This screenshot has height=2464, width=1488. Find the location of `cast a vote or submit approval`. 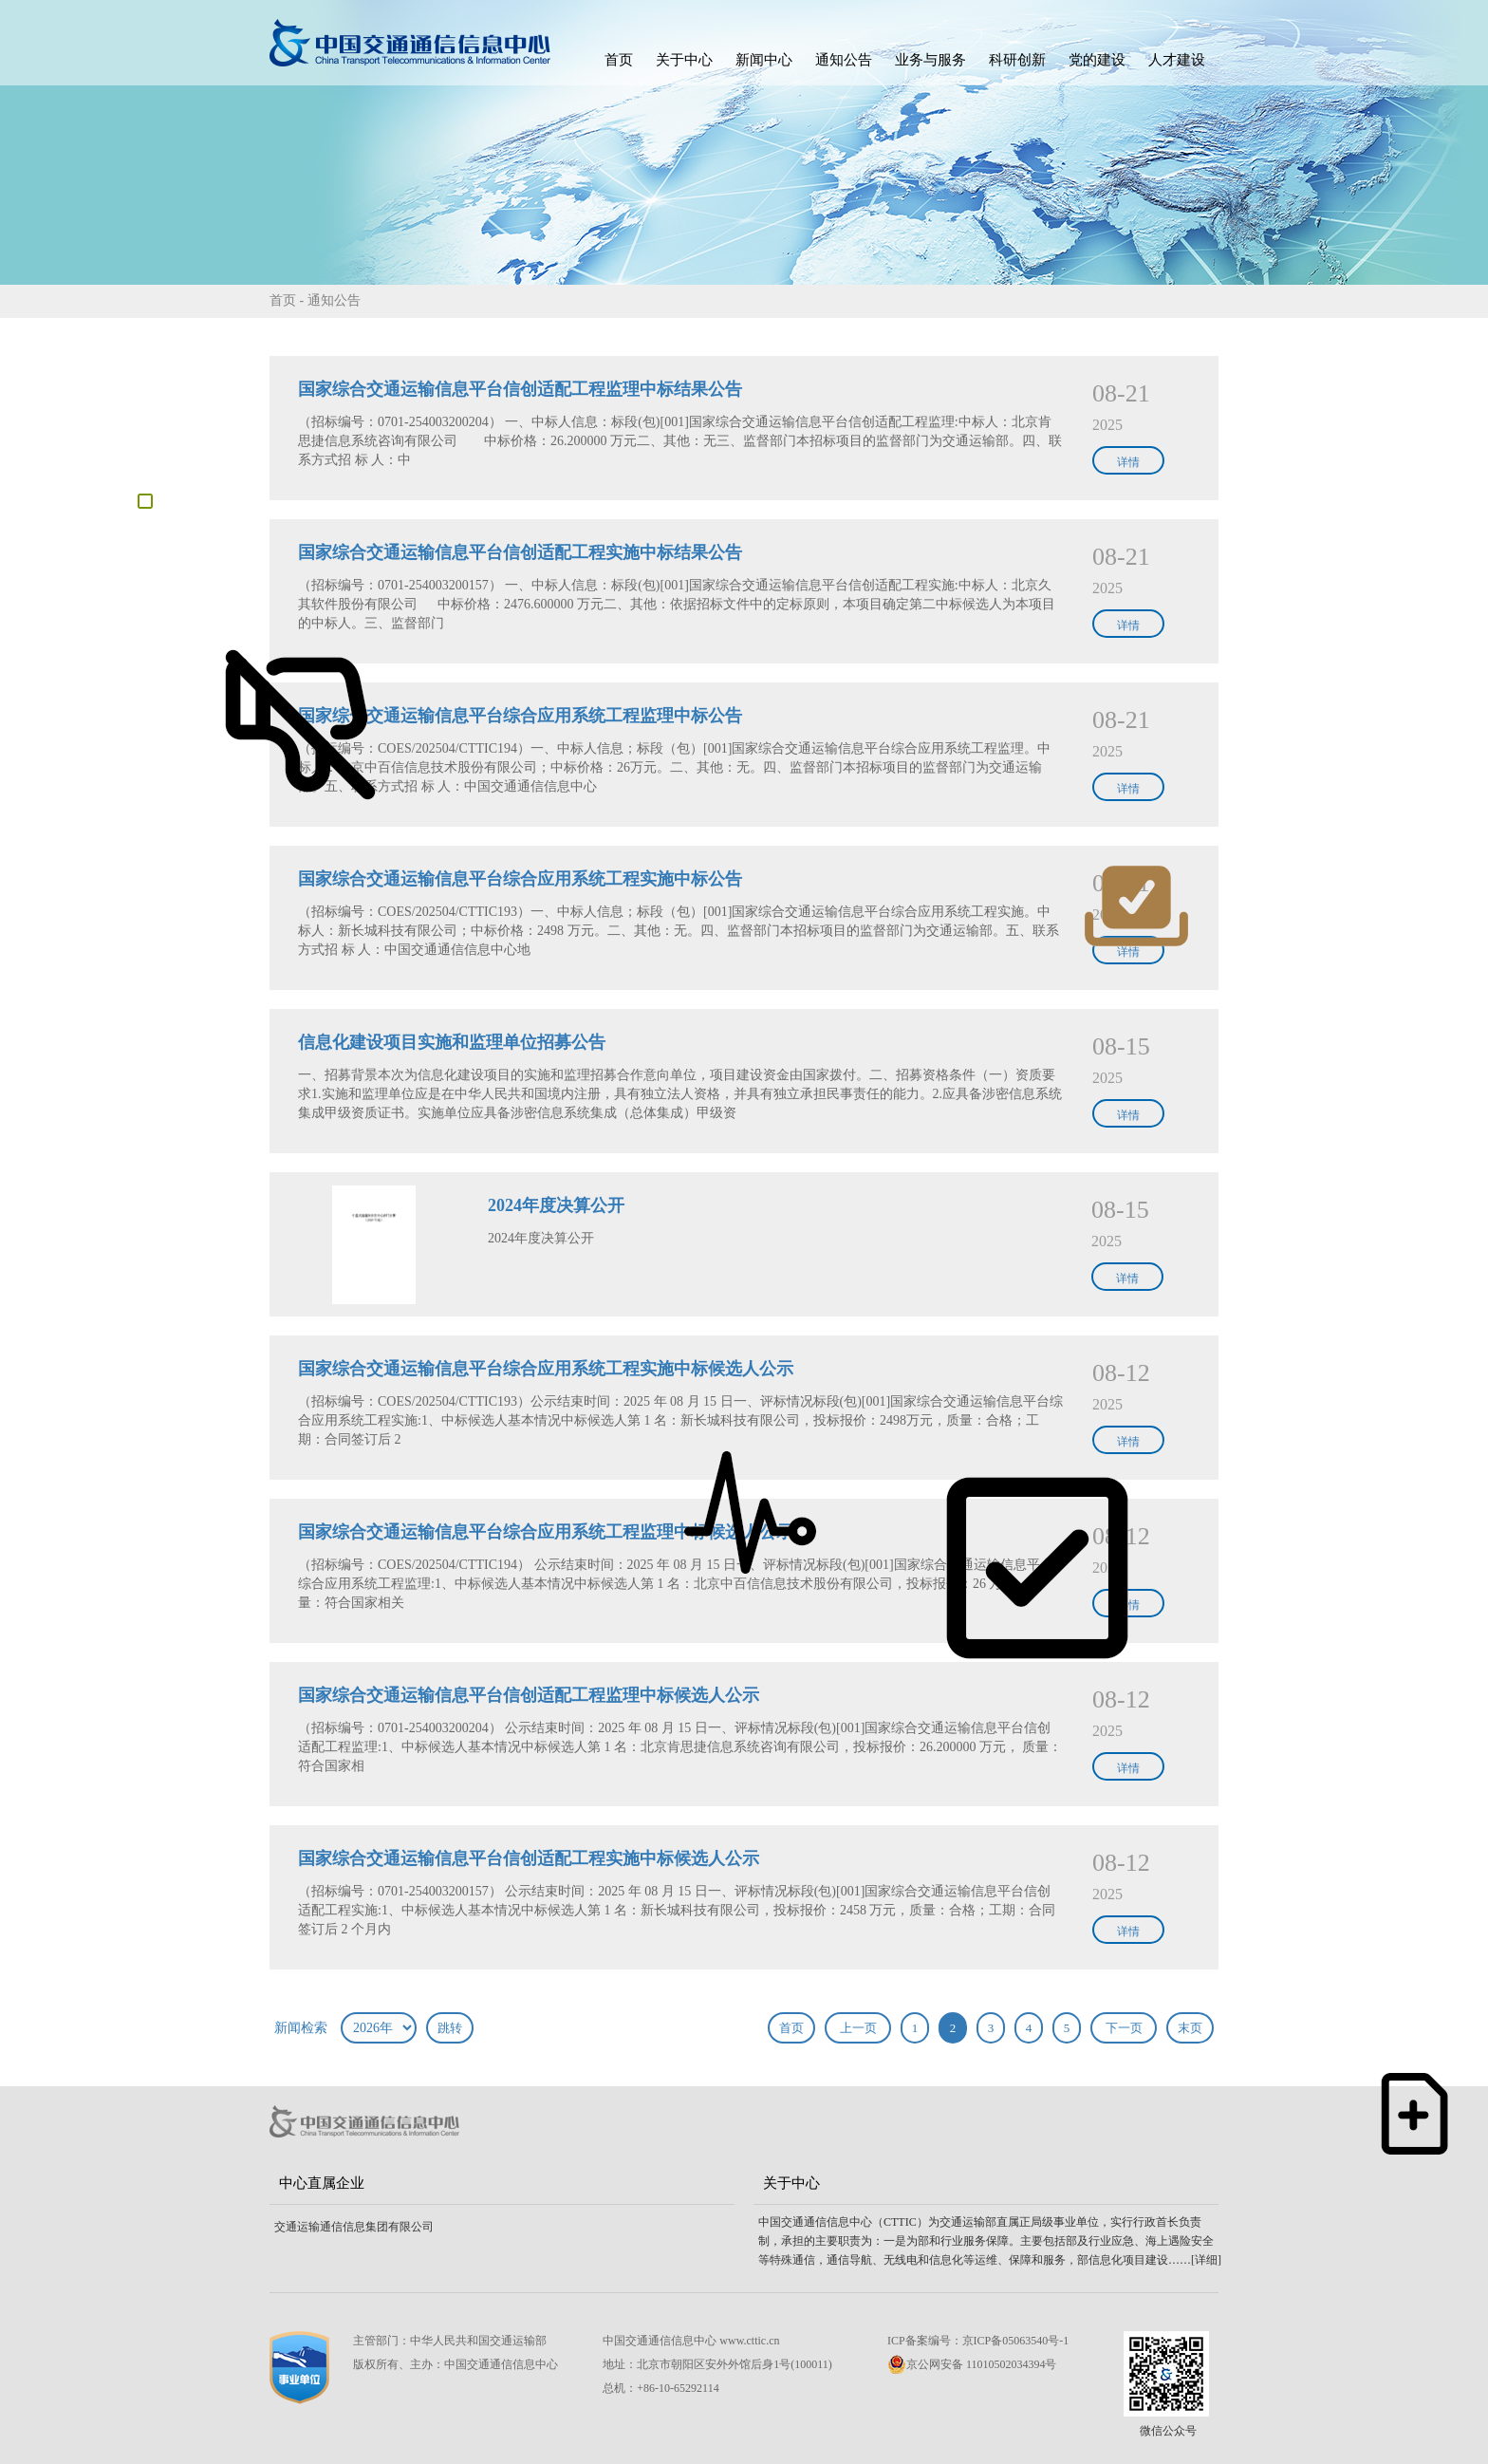

cast a vote or submit approval is located at coordinates (1136, 905).